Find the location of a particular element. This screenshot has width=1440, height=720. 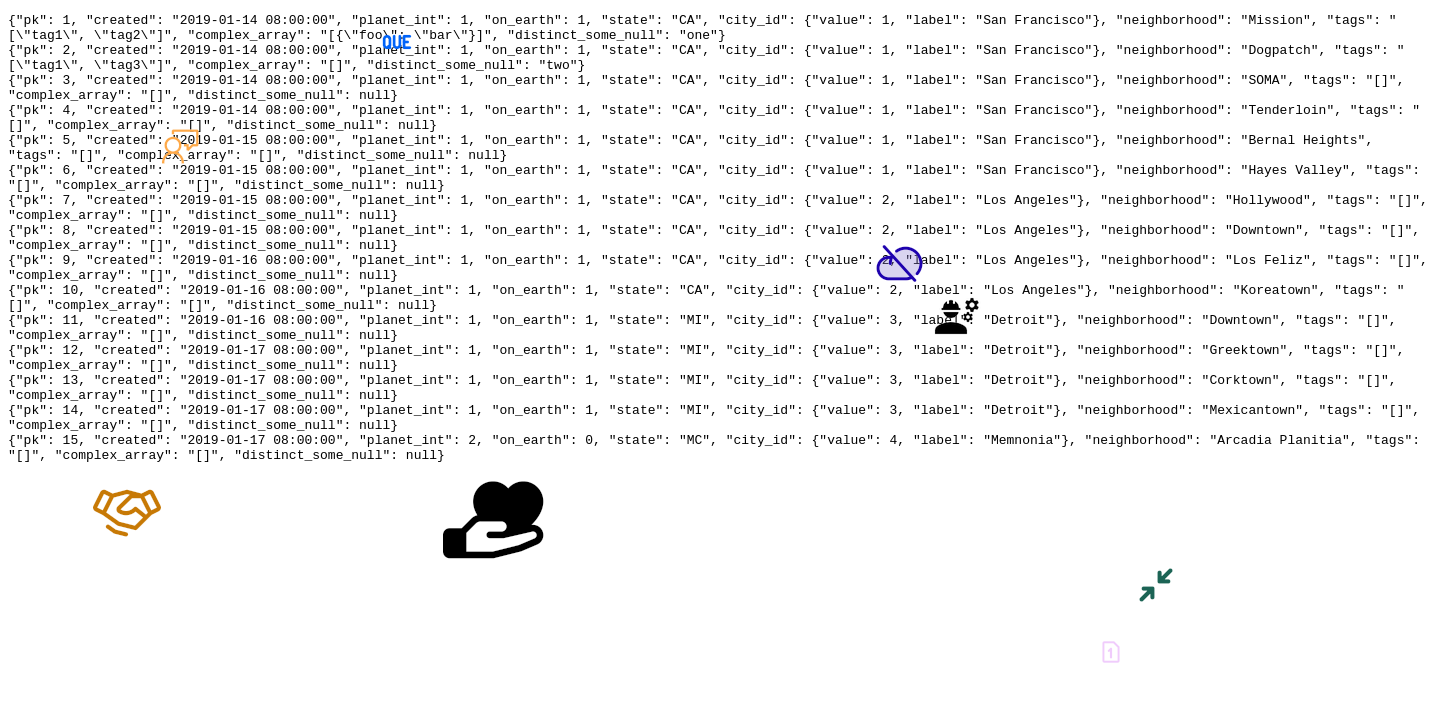

submit feedback or comments is located at coordinates (181, 146).